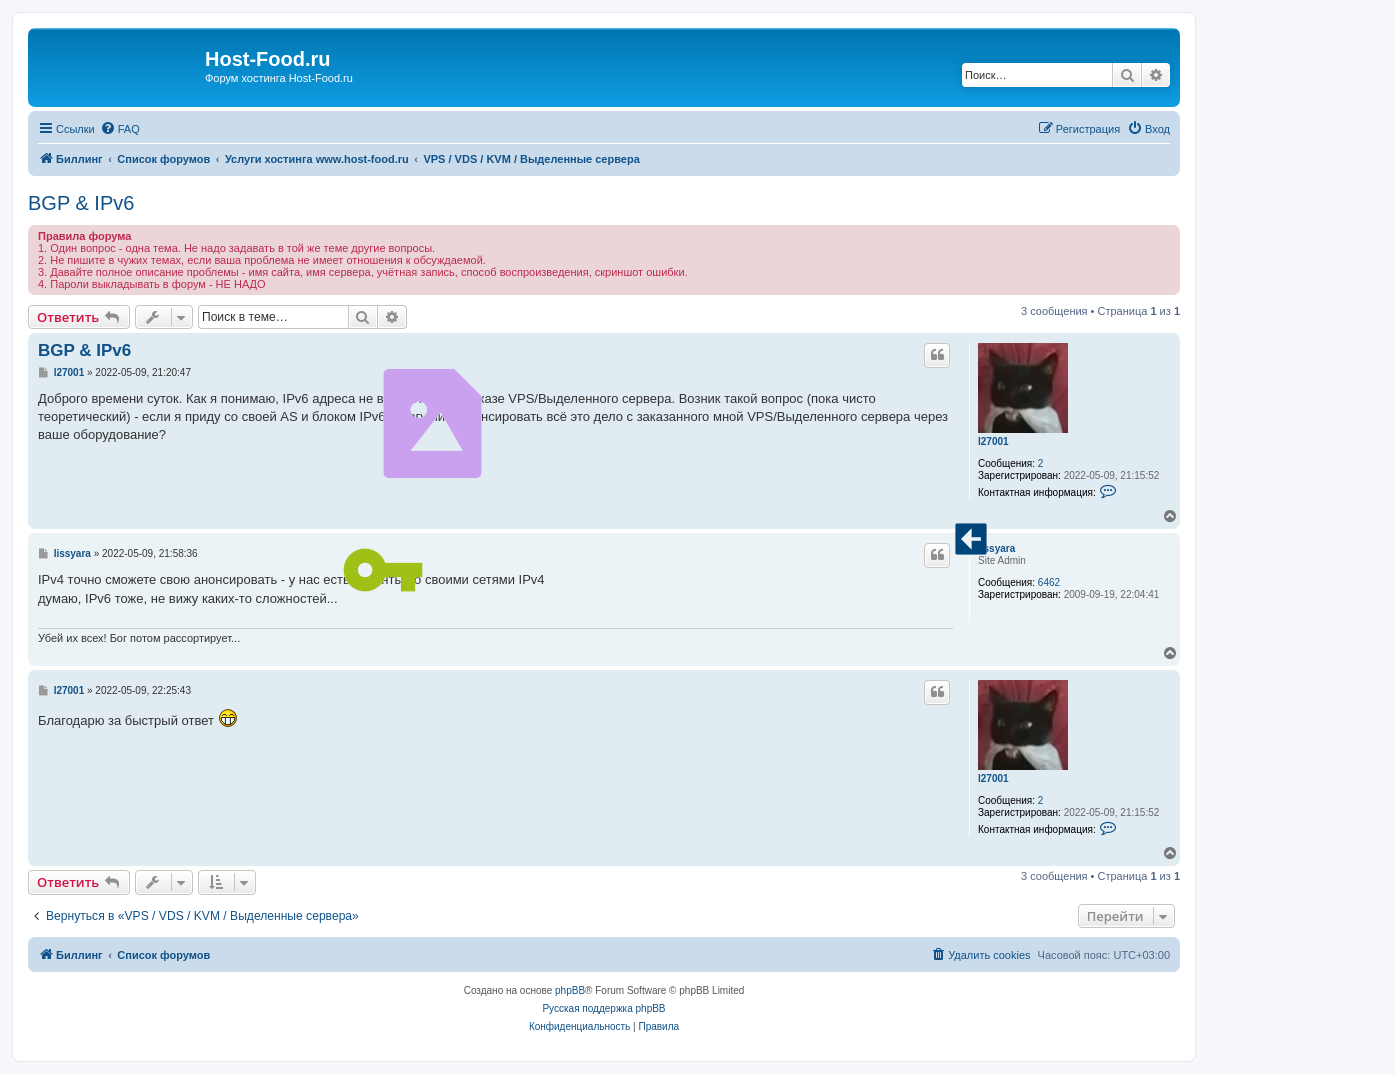 The height and width of the screenshot is (1074, 1395). Describe the element at coordinates (971, 539) in the screenshot. I see `go back to the previous screen` at that location.